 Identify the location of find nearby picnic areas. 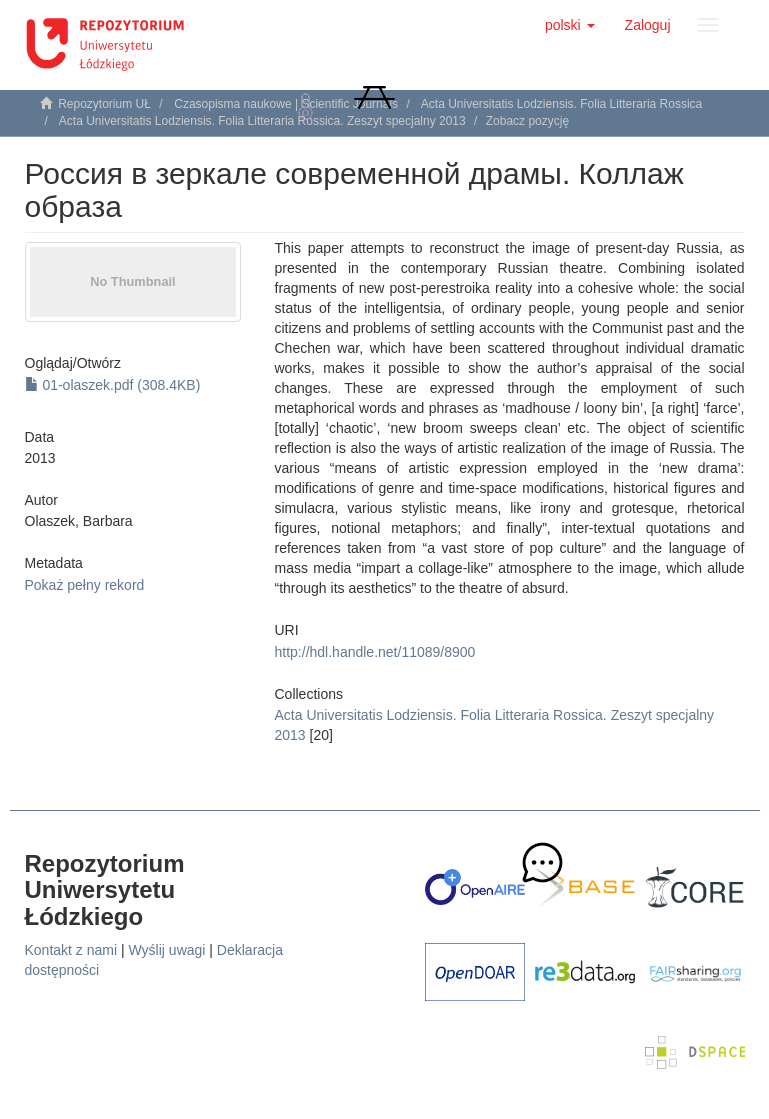
(374, 97).